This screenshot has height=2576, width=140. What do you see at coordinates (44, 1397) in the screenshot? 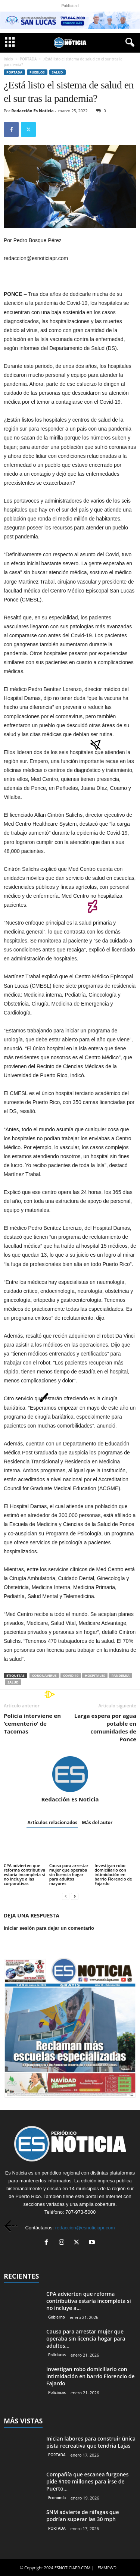
I see `access drawing or painting tools` at bounding box center [44, 1397].